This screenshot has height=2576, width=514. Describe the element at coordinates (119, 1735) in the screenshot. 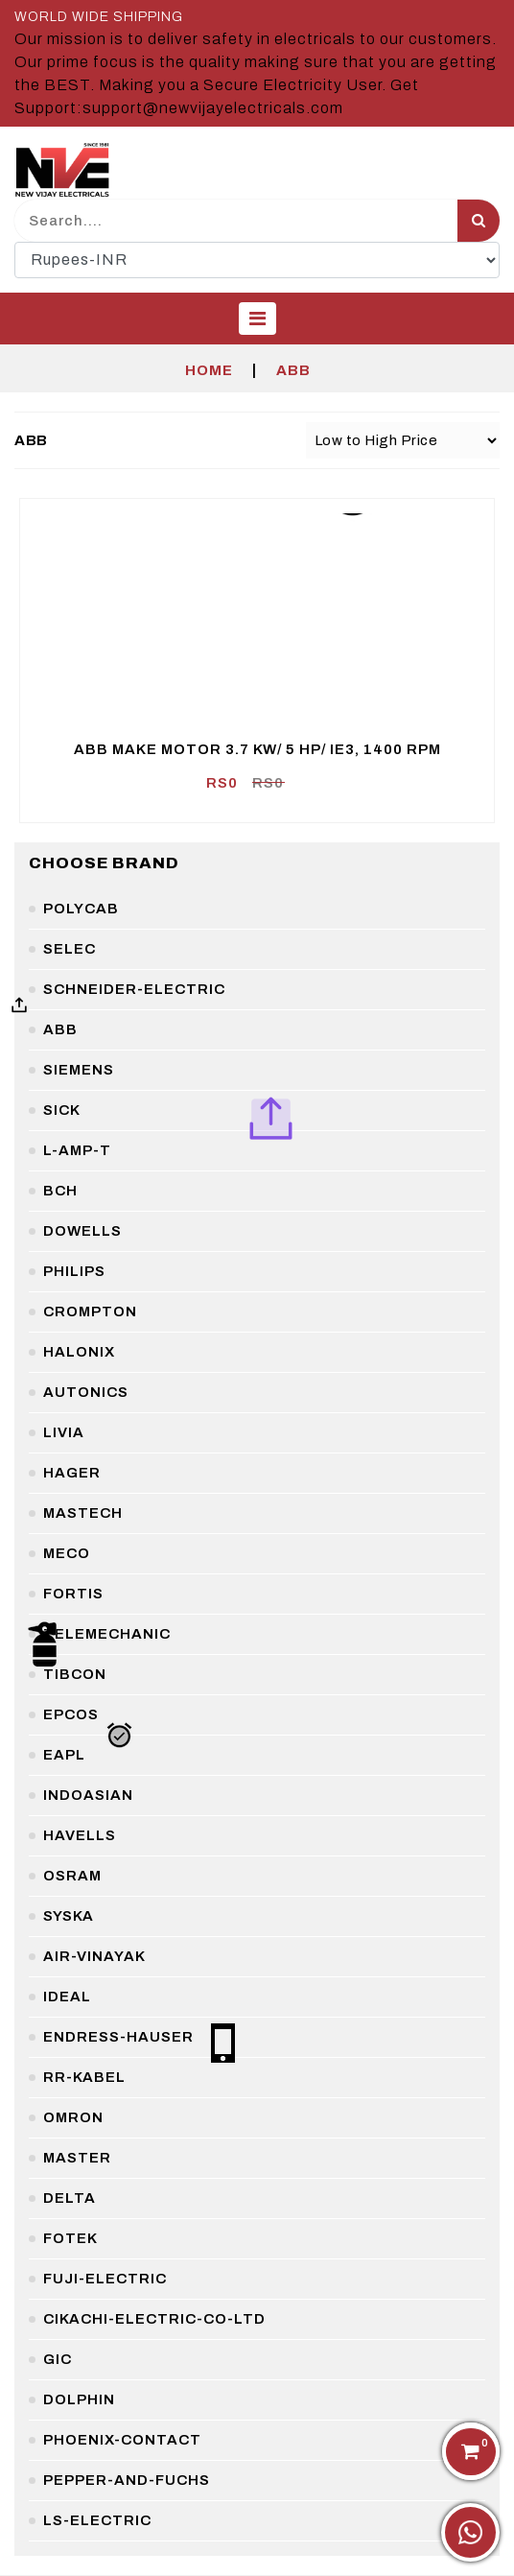

I see `alarm is set and active` at that location.